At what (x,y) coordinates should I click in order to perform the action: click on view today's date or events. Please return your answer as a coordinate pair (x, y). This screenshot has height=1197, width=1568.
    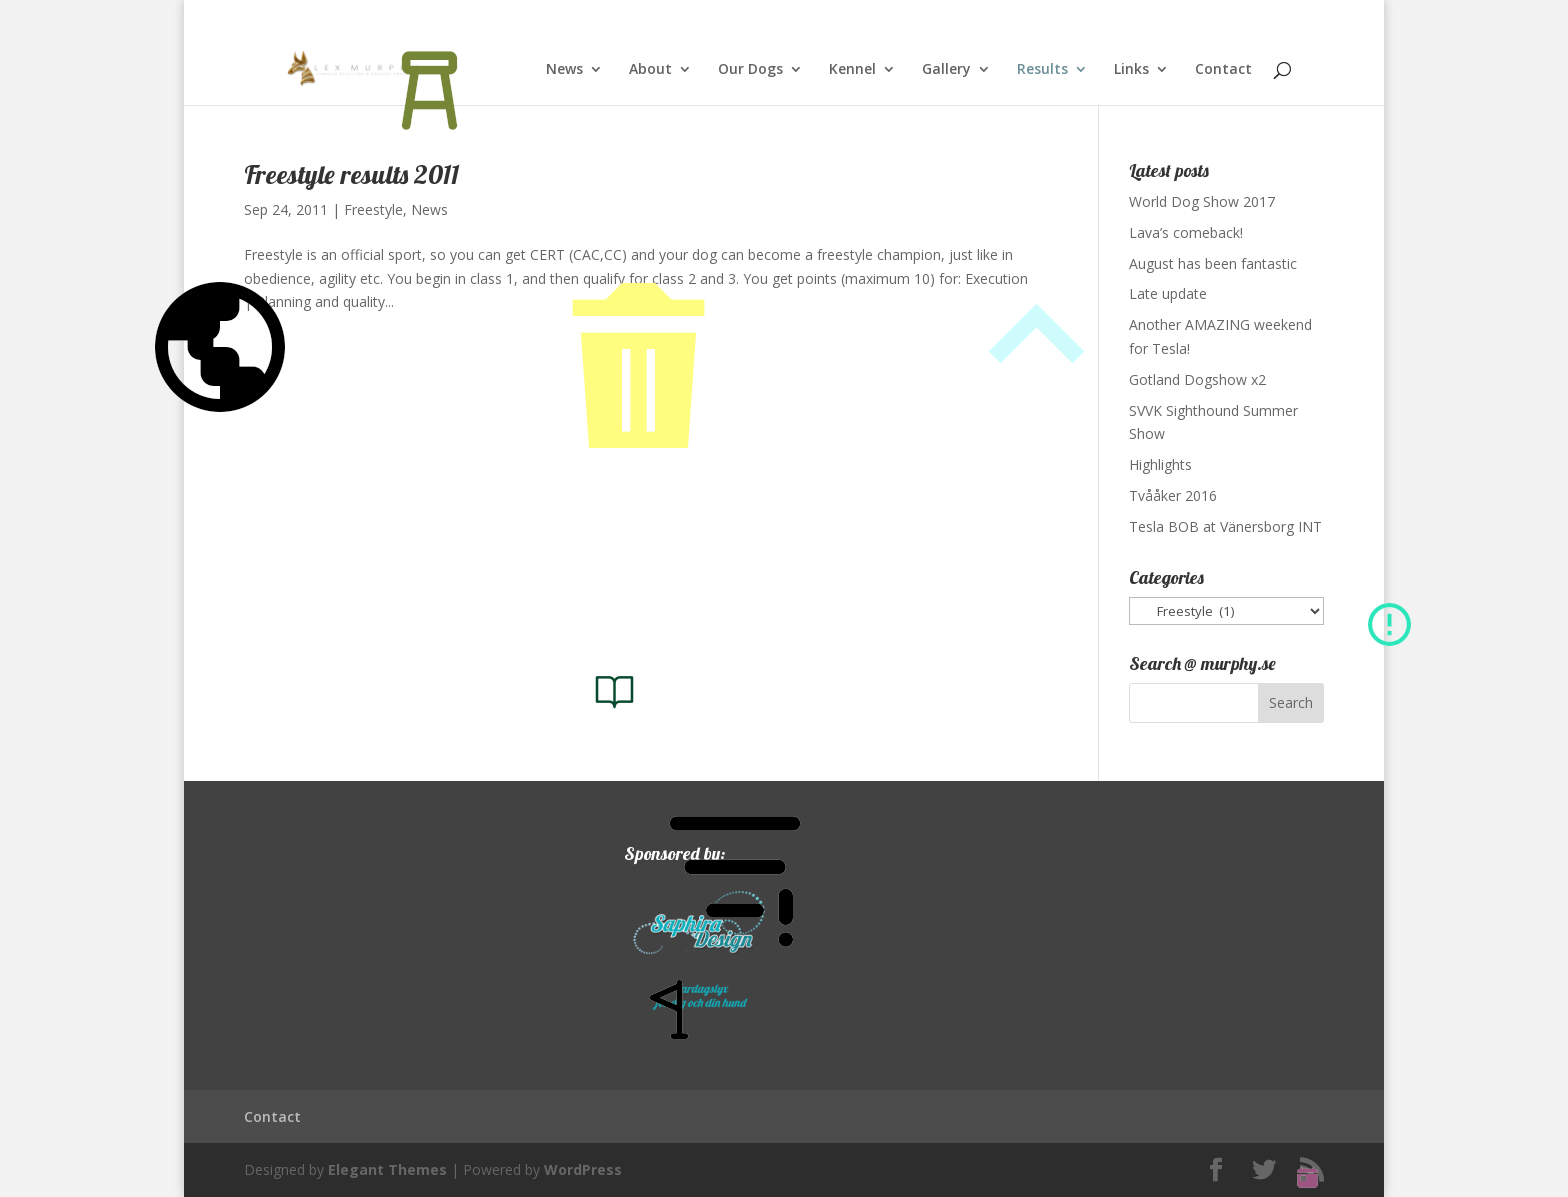
    Looking at the image, I should click on (1307, 1177).